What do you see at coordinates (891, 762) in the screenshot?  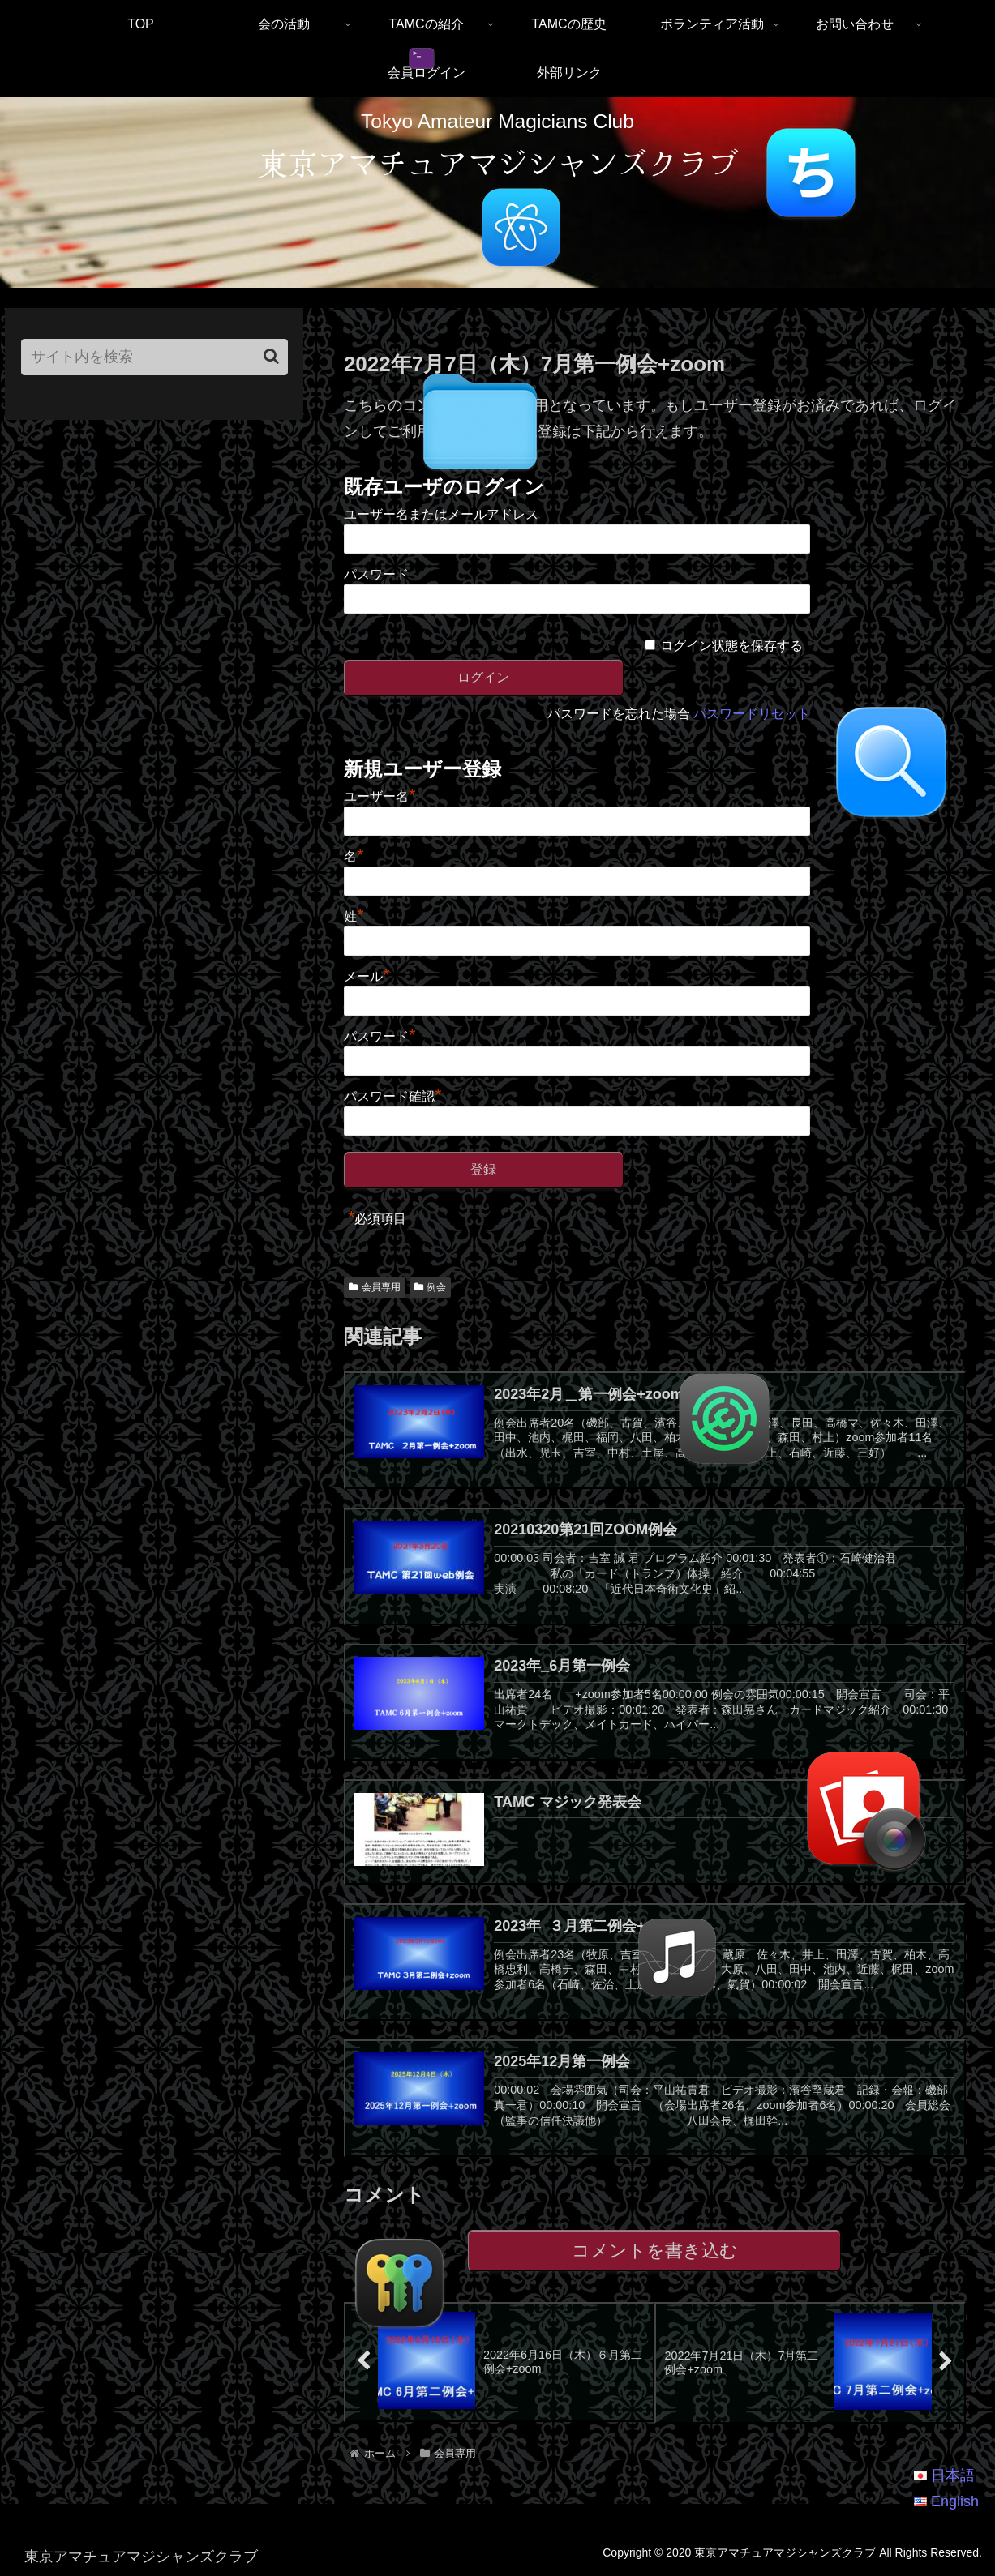 I see `open Spotlight search` at bounding box center [891, 762].